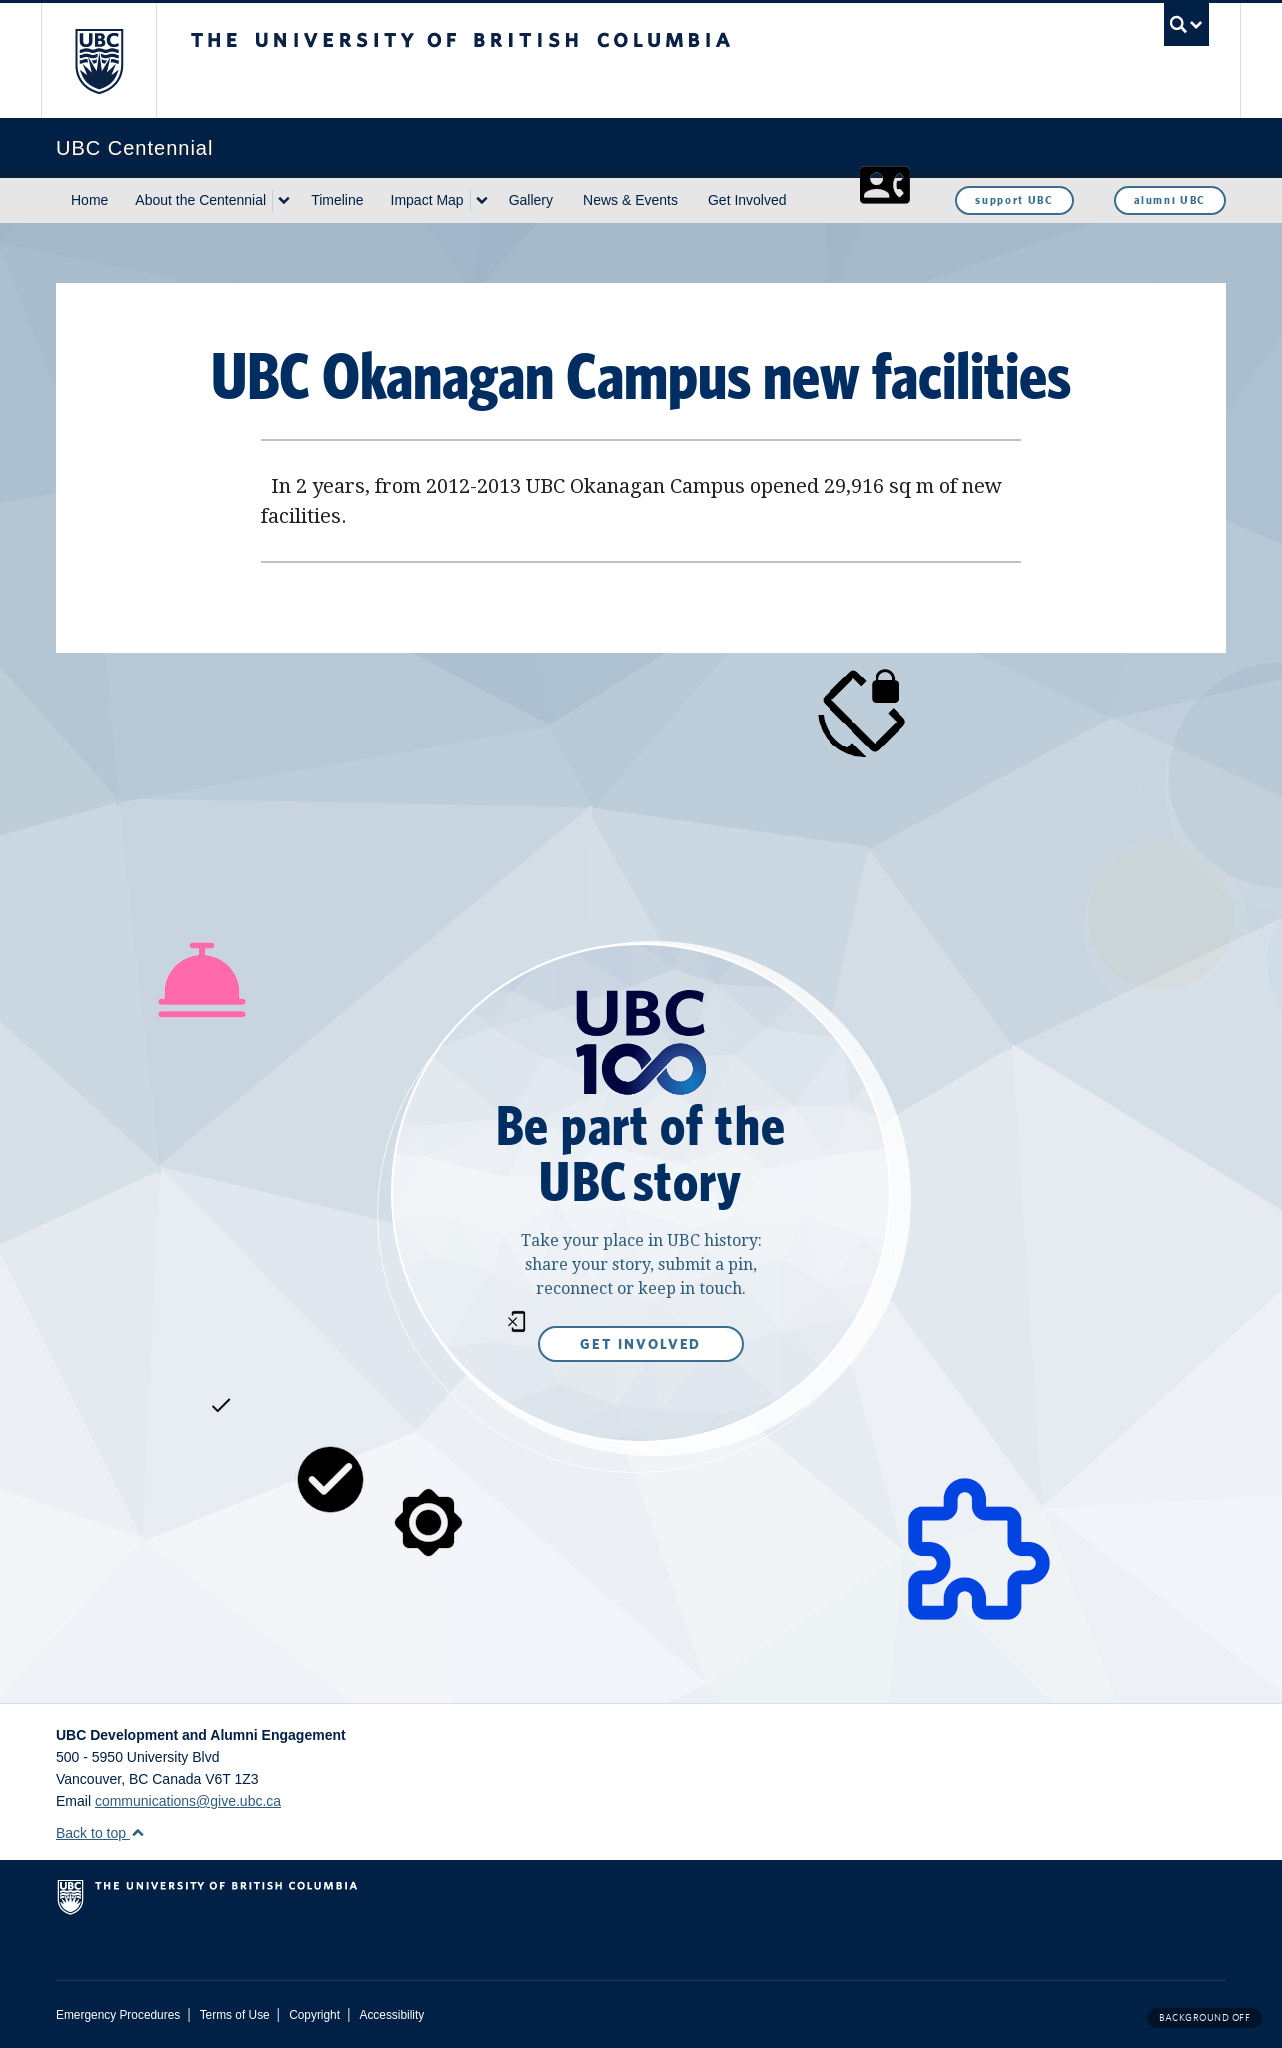 This screenshot has width=1282, height=2048. Describe the element at coordinates (516, 1321) in the screenshot. I see `disconnect or unlink a mobile device` at that location.